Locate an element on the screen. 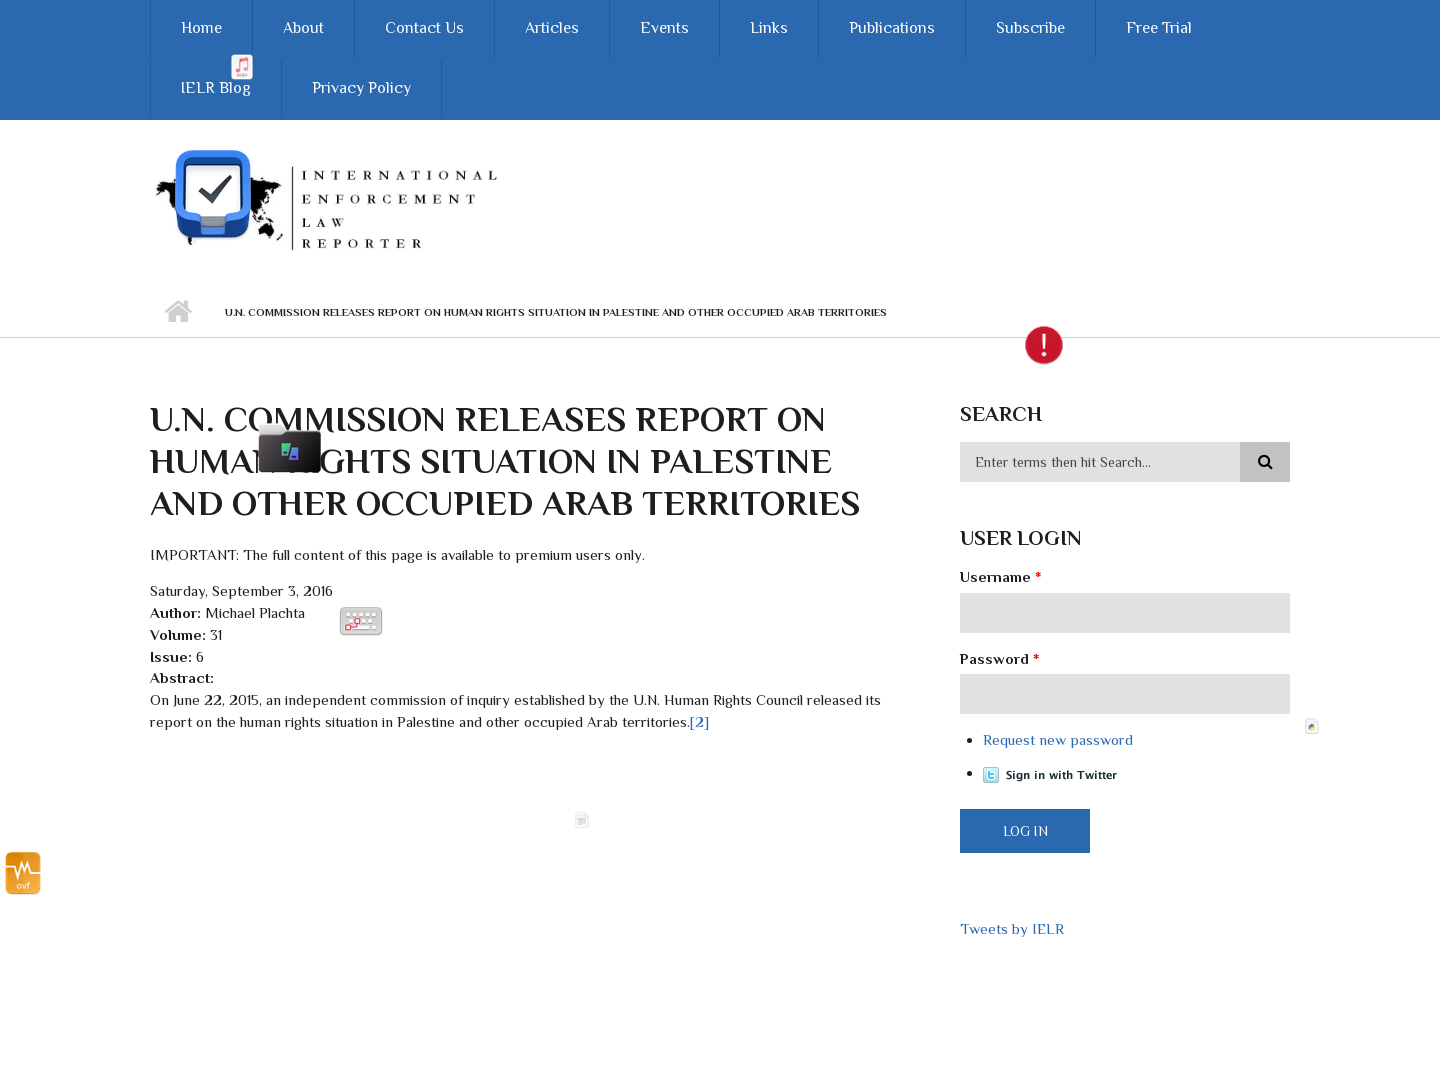 Image resolution: width=1440 pixels, height=1080 pixels. a python script or source file is located at coordinates (1312, 726).